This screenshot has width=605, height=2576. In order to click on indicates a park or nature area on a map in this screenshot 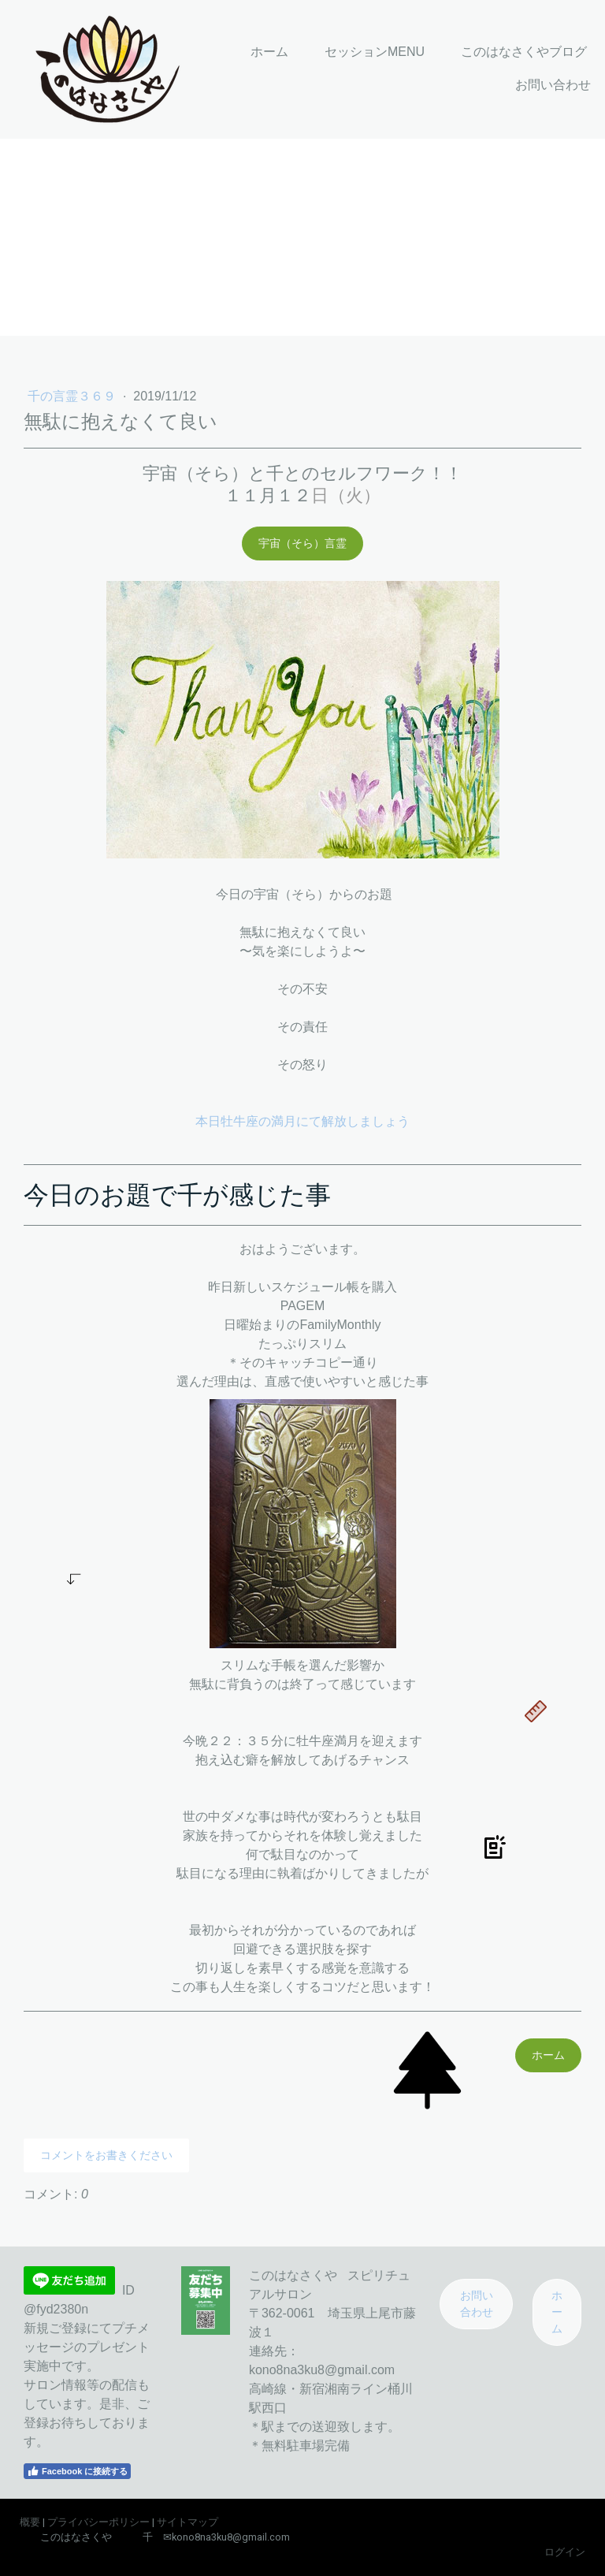, I will do `click(427, 2070)`.